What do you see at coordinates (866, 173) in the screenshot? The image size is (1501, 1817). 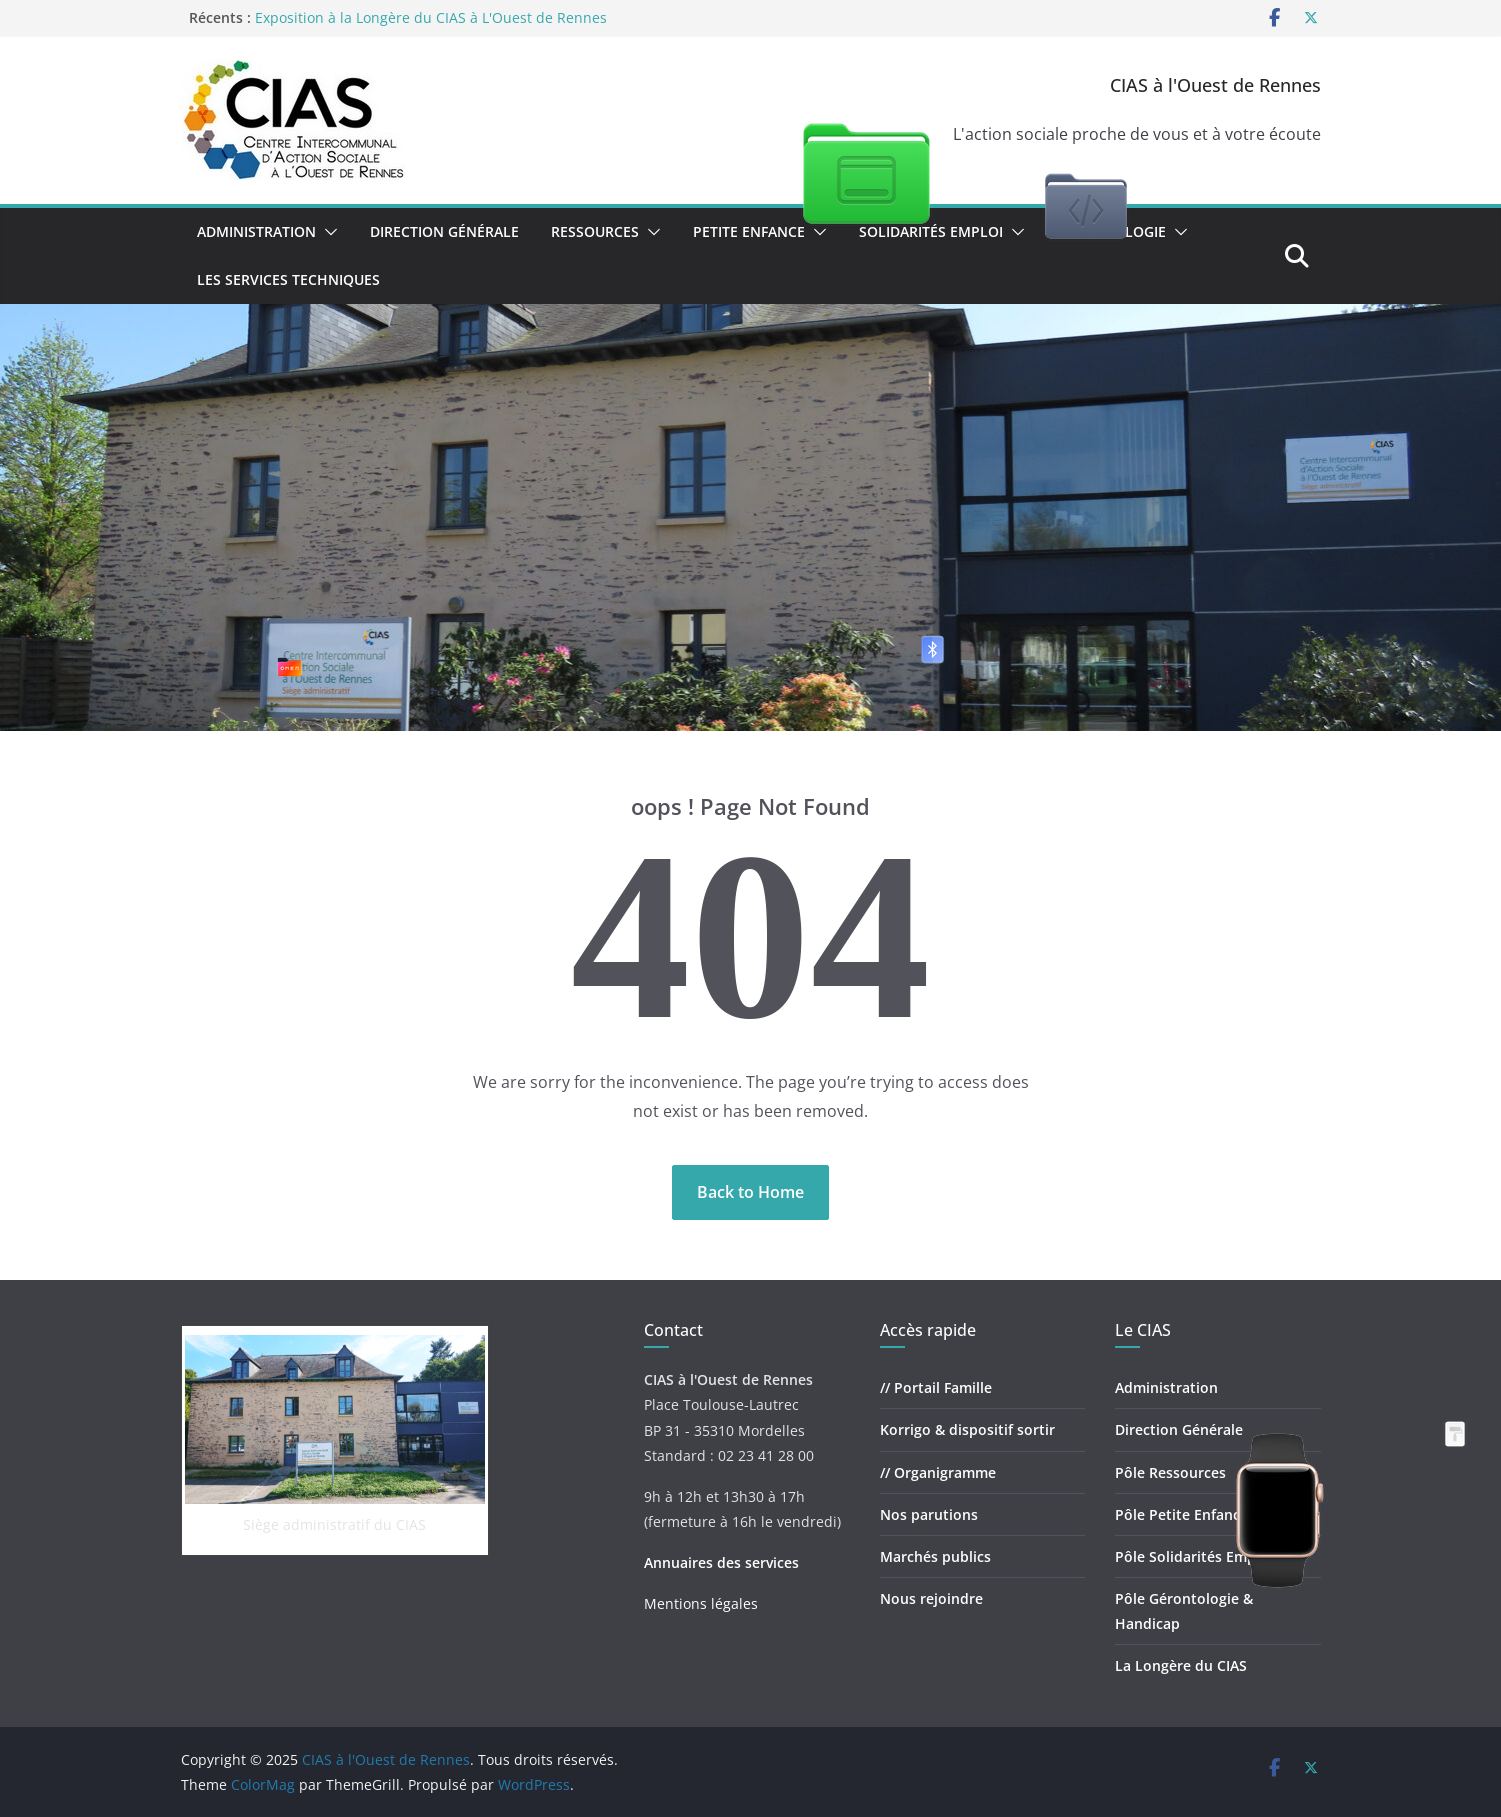 I see `open desktop folder` at bounding box center [866, 173].